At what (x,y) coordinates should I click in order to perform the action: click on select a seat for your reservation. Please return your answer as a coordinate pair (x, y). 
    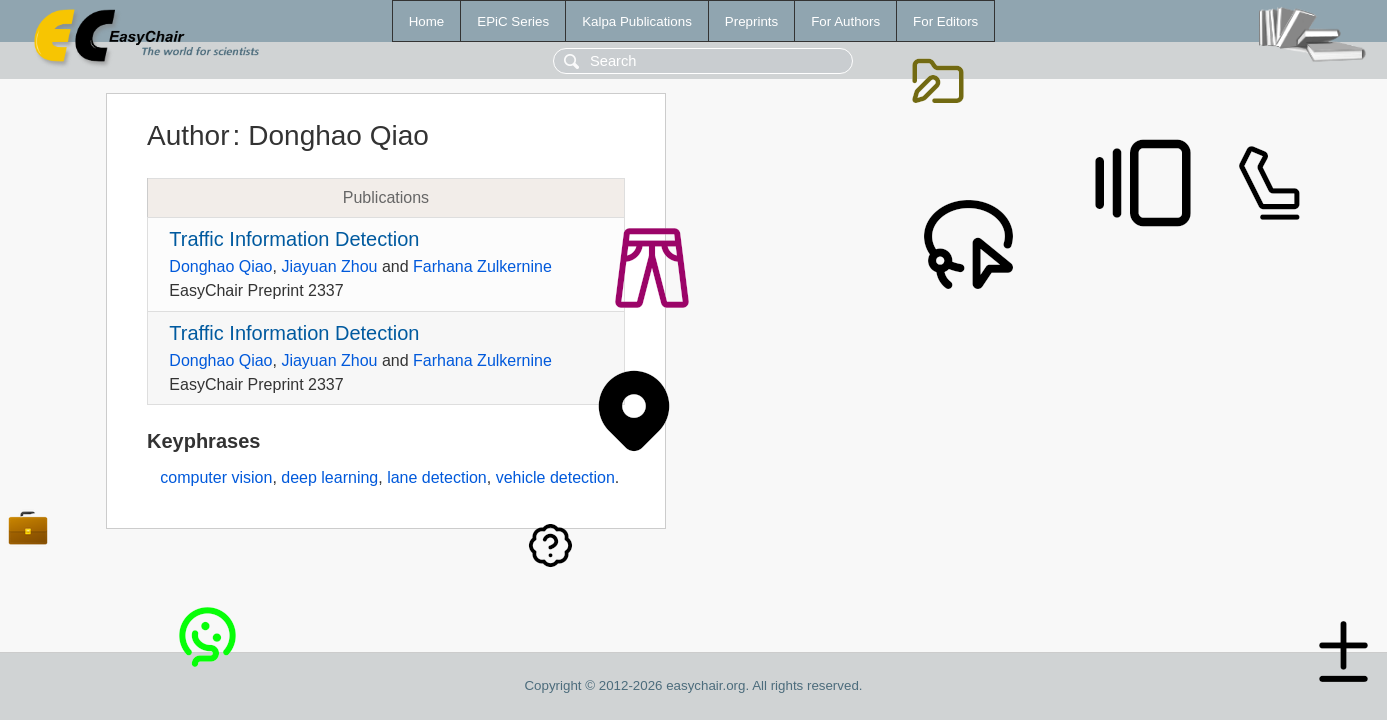
    Looking at the image, I should click on (1268, 183).